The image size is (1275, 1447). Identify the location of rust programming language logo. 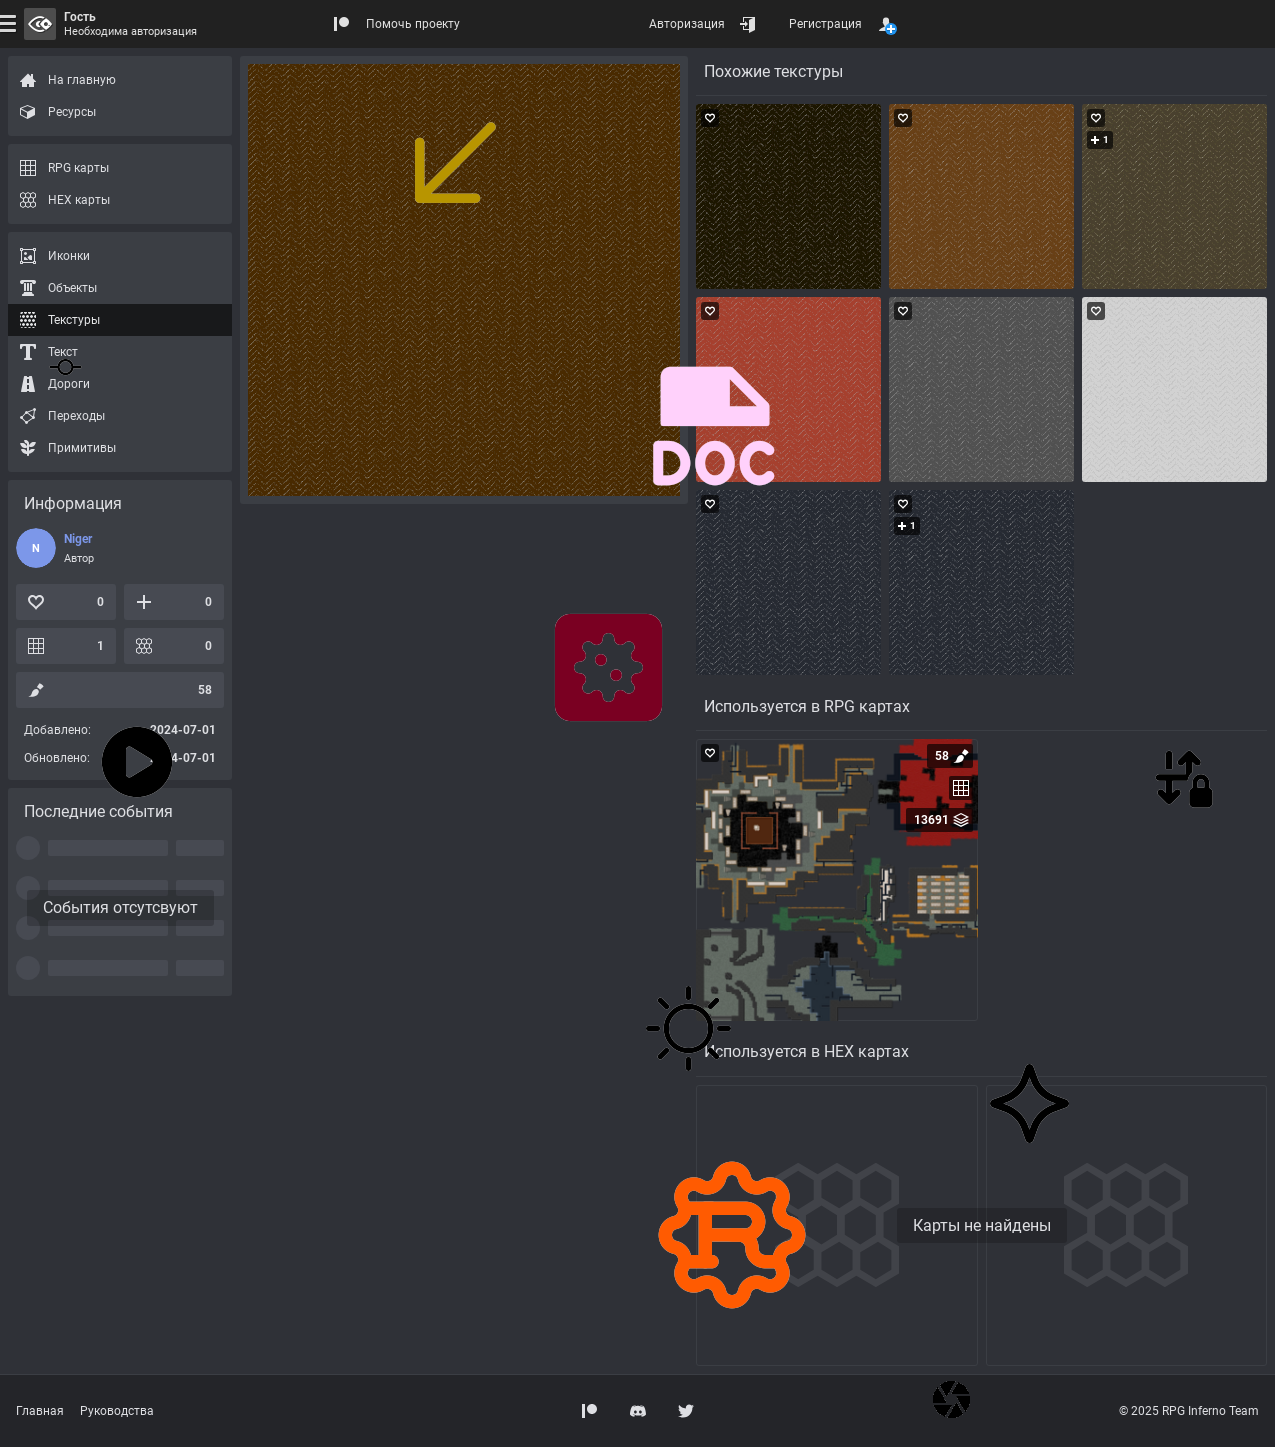
(732, 1235).